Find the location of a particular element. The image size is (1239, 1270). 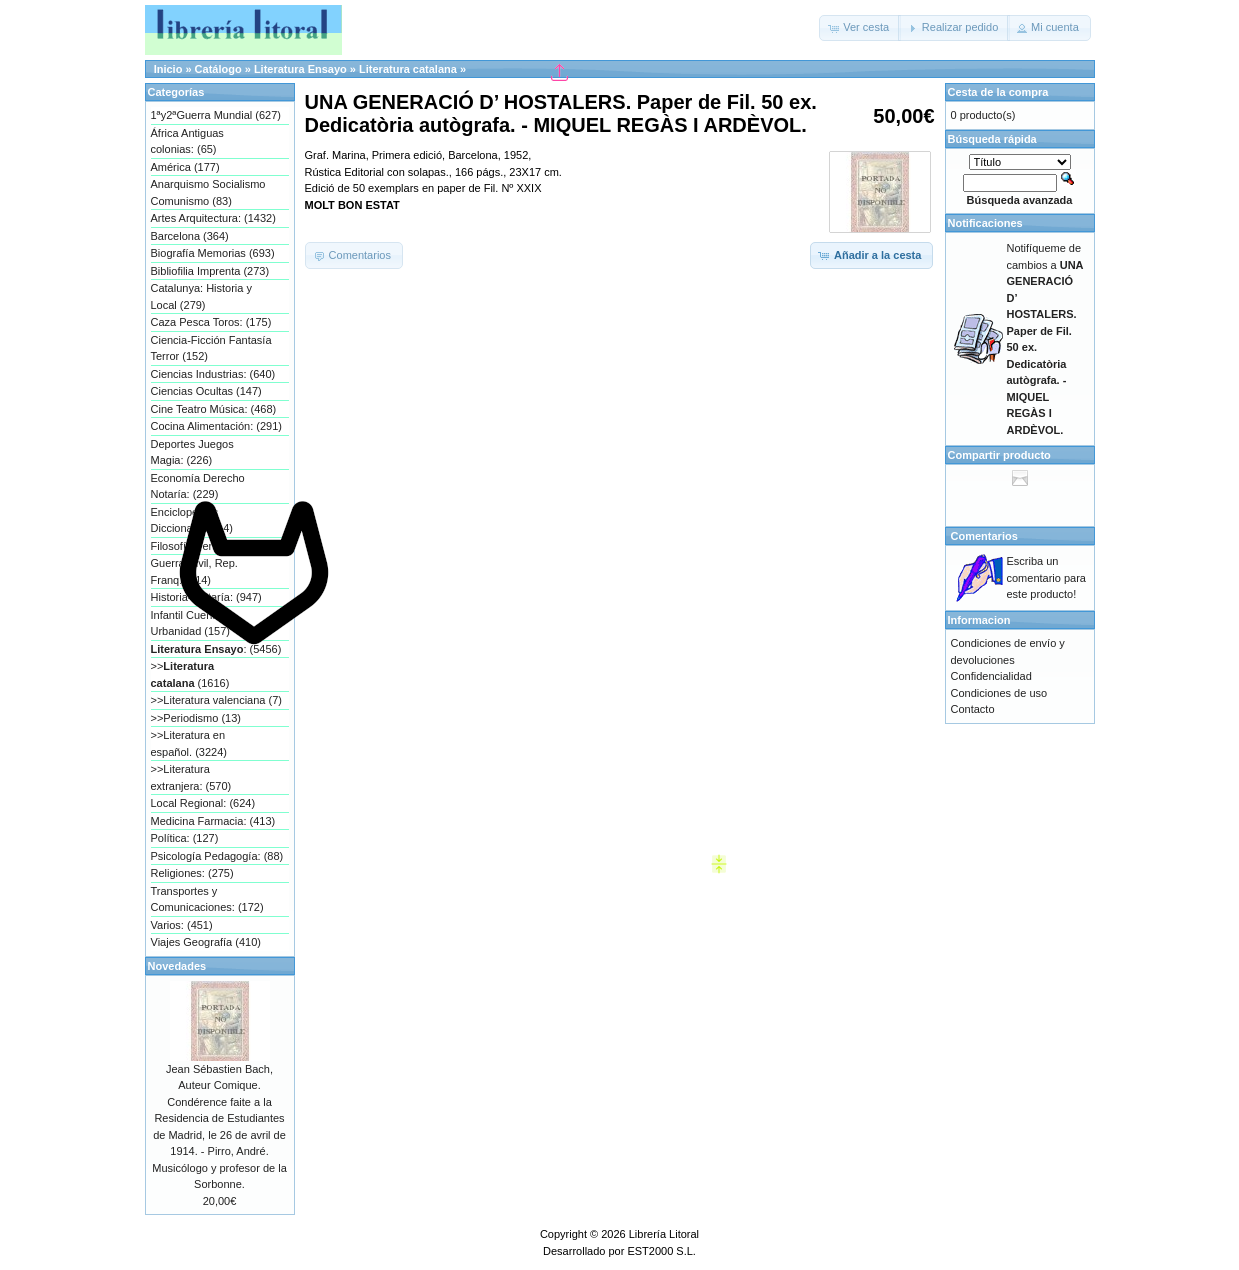

open gitlab repository is located at coordinates (254, 570).